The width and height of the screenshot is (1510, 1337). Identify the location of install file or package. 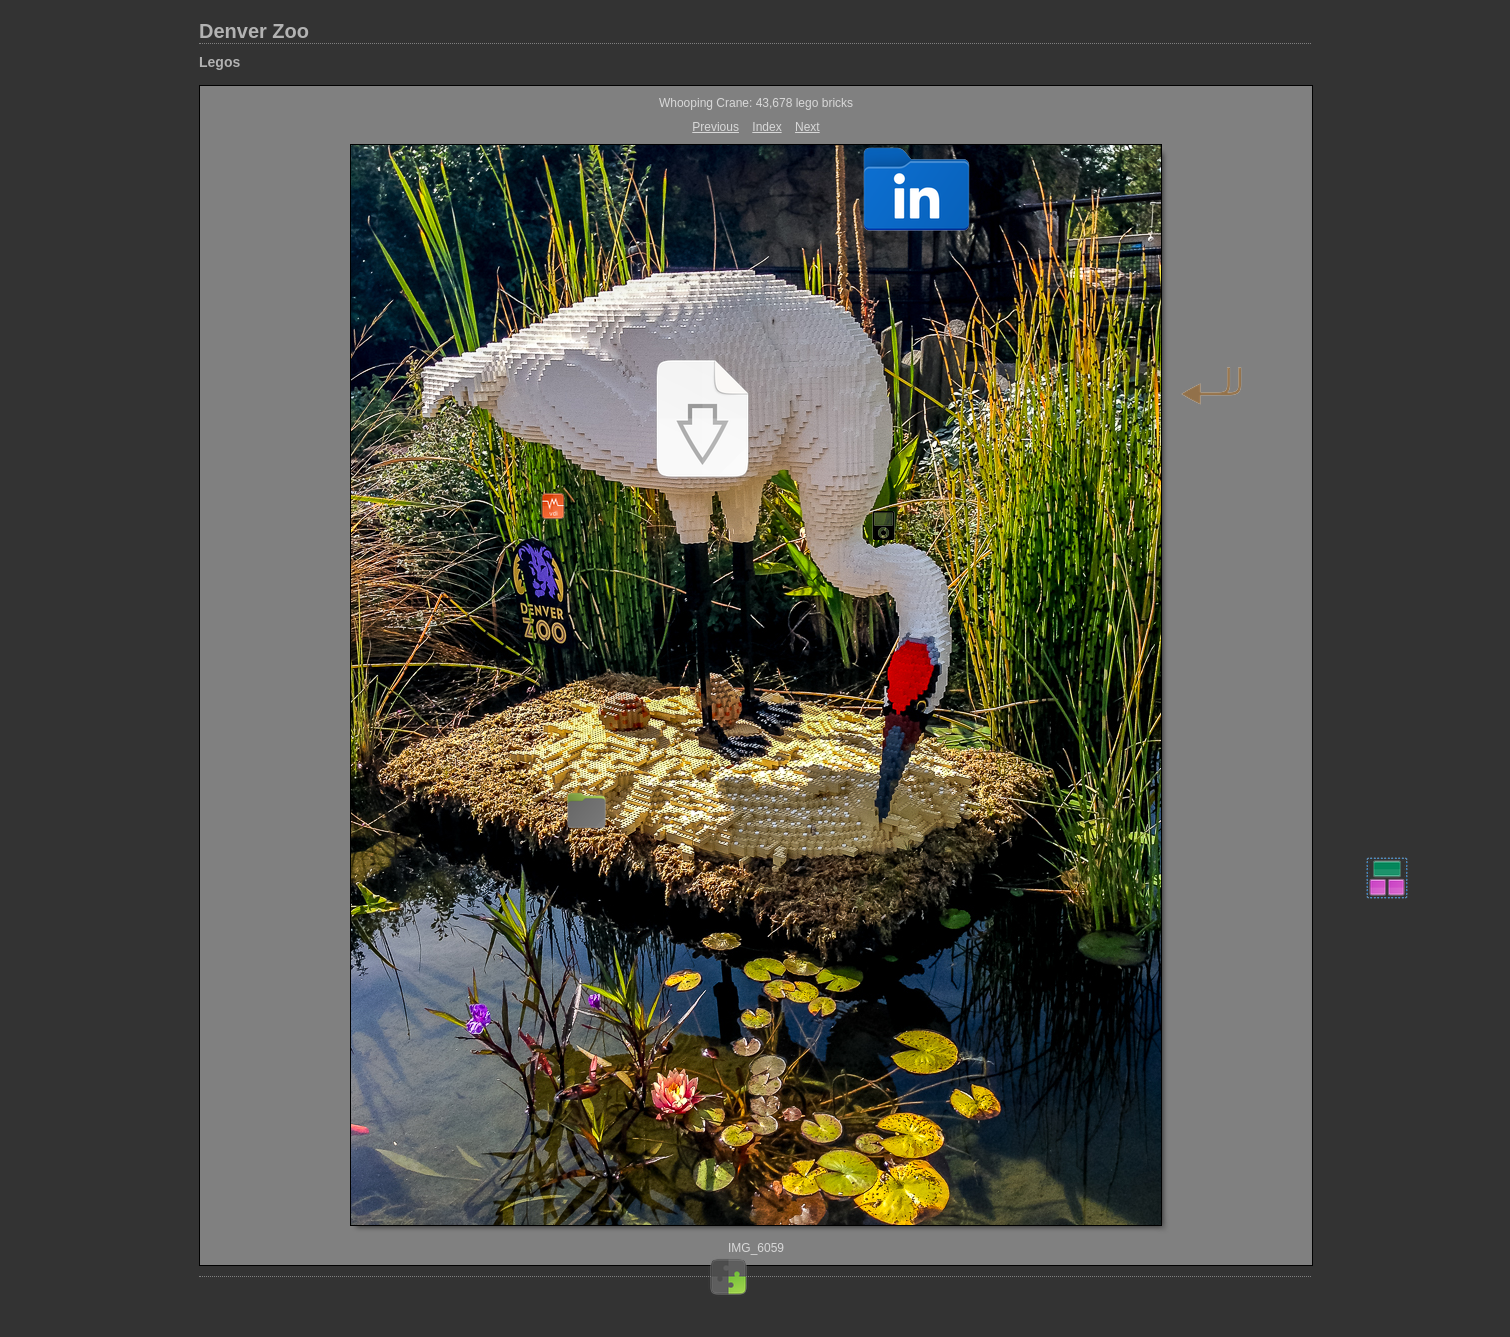
(702, 418).